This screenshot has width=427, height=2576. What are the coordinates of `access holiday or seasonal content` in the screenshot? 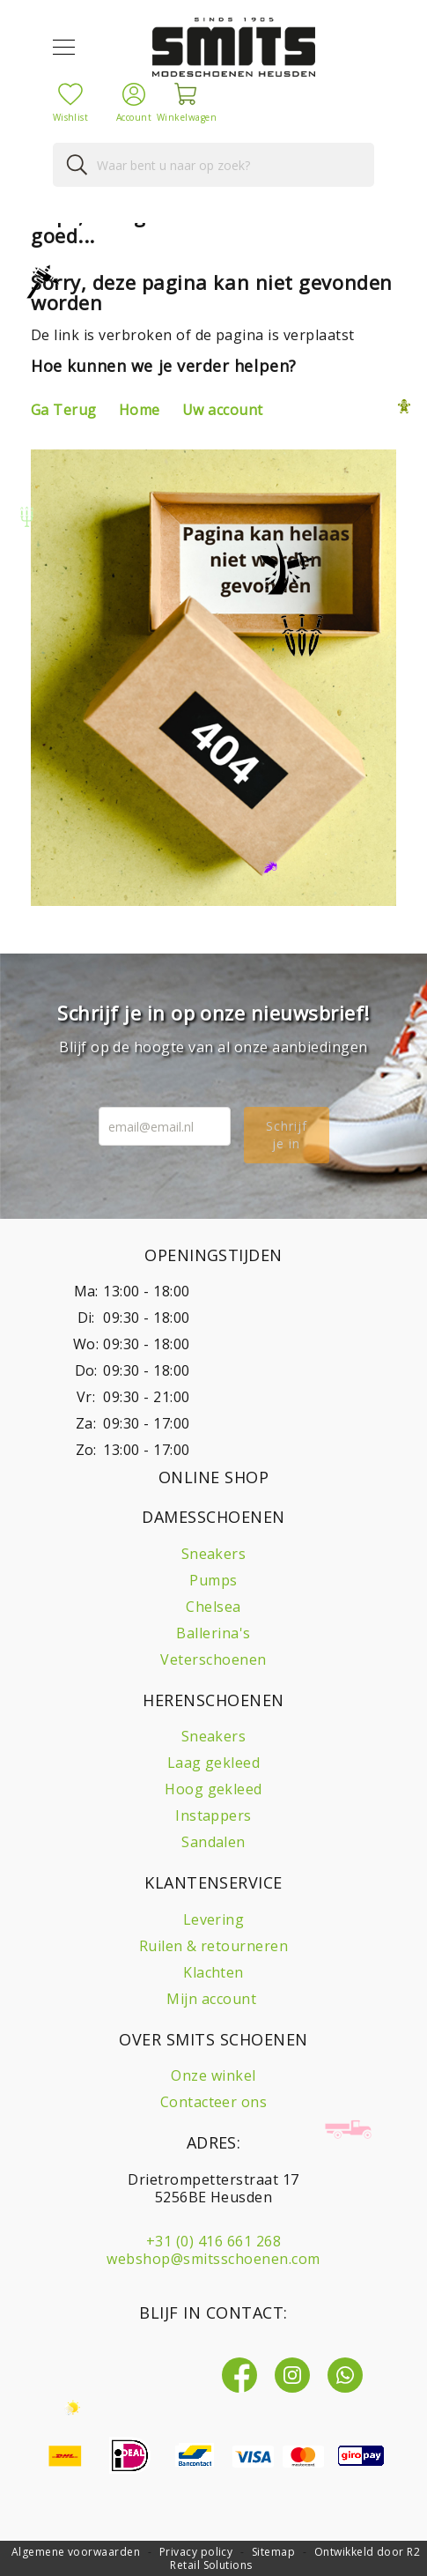 It's located at (404, 406).